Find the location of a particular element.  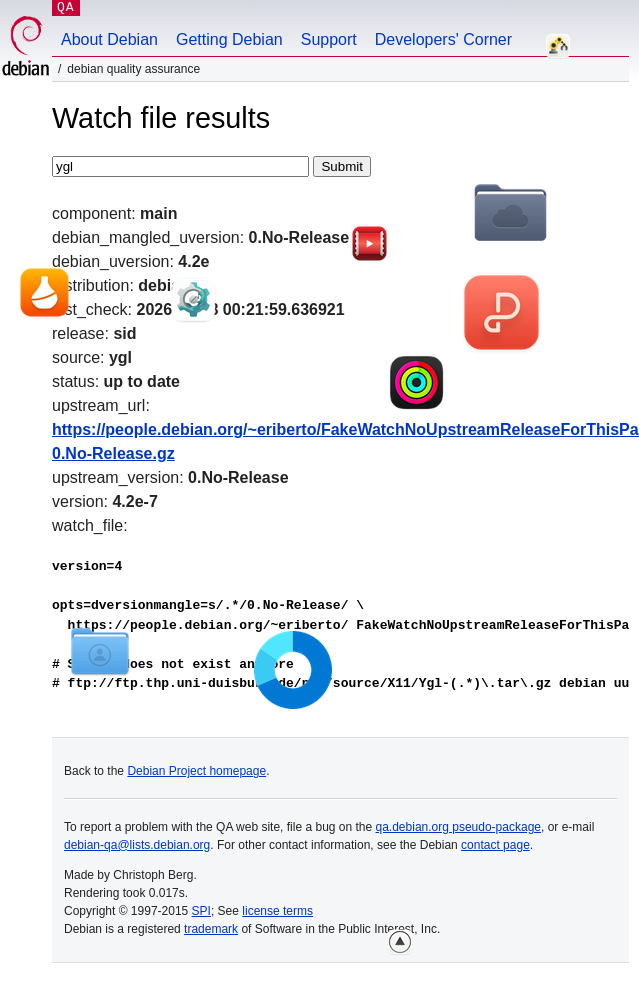

open productivity app is located at coordinates (293, 670).